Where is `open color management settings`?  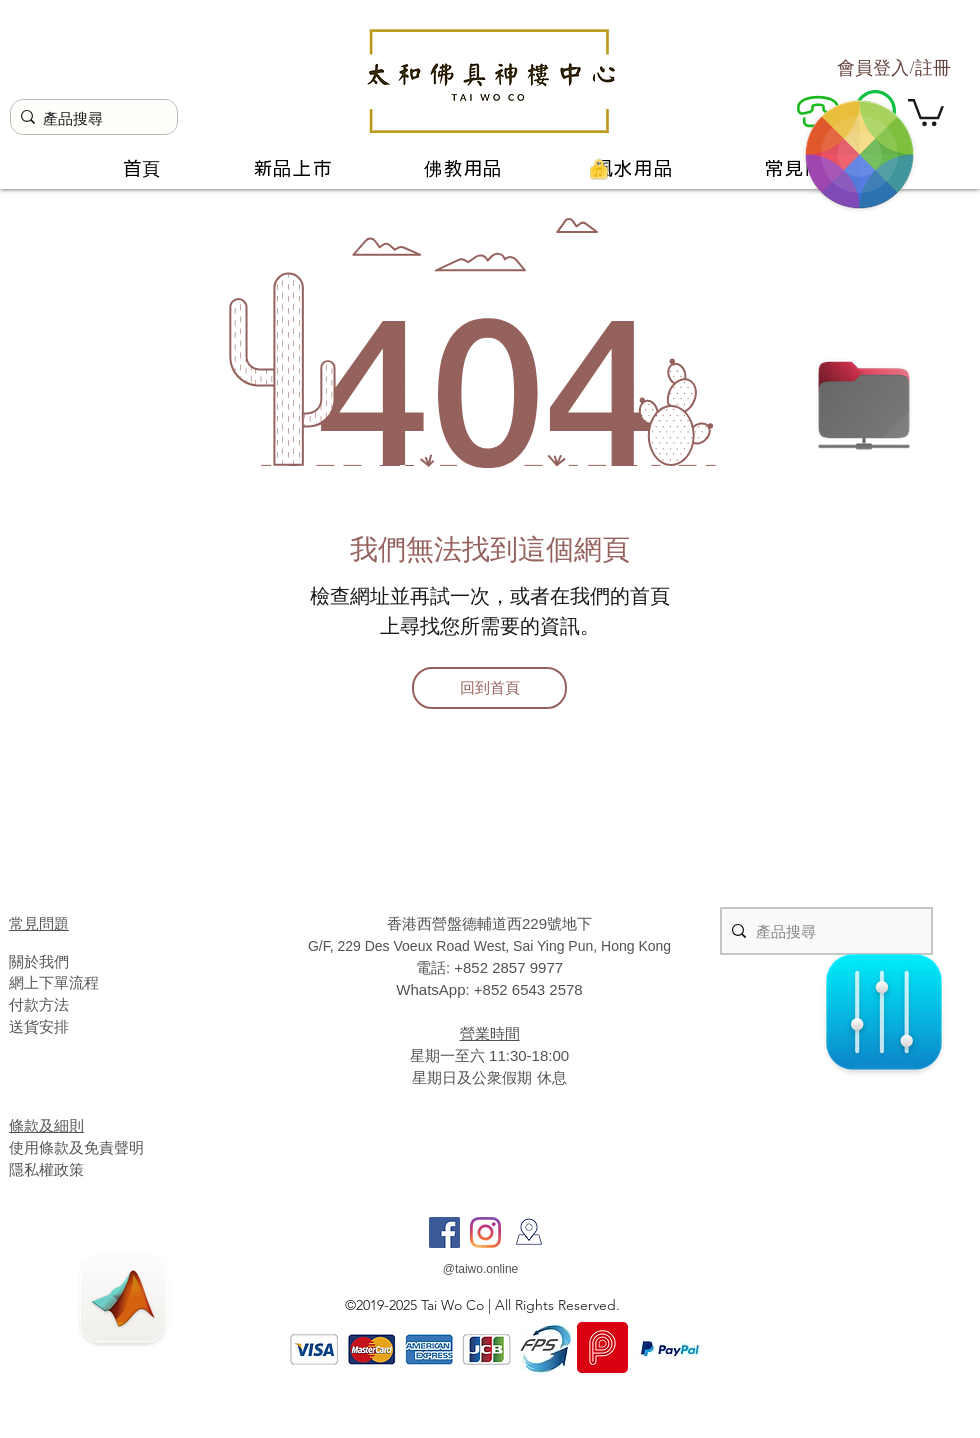 open color management settings is located at coordinates (859, 154).